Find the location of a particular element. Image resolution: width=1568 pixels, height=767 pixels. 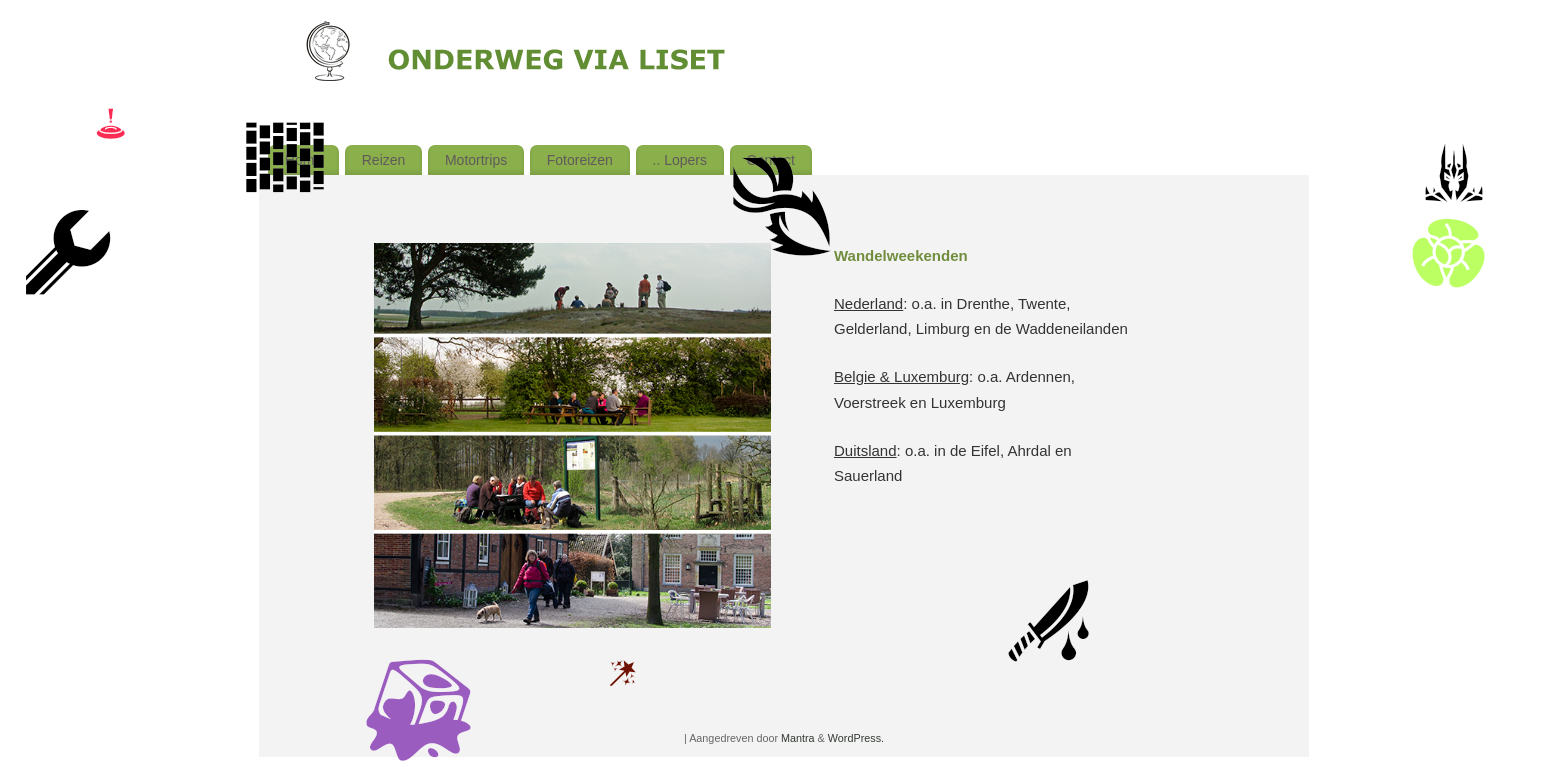

select overlord or boss character class is located at coordinates (1454, 172).